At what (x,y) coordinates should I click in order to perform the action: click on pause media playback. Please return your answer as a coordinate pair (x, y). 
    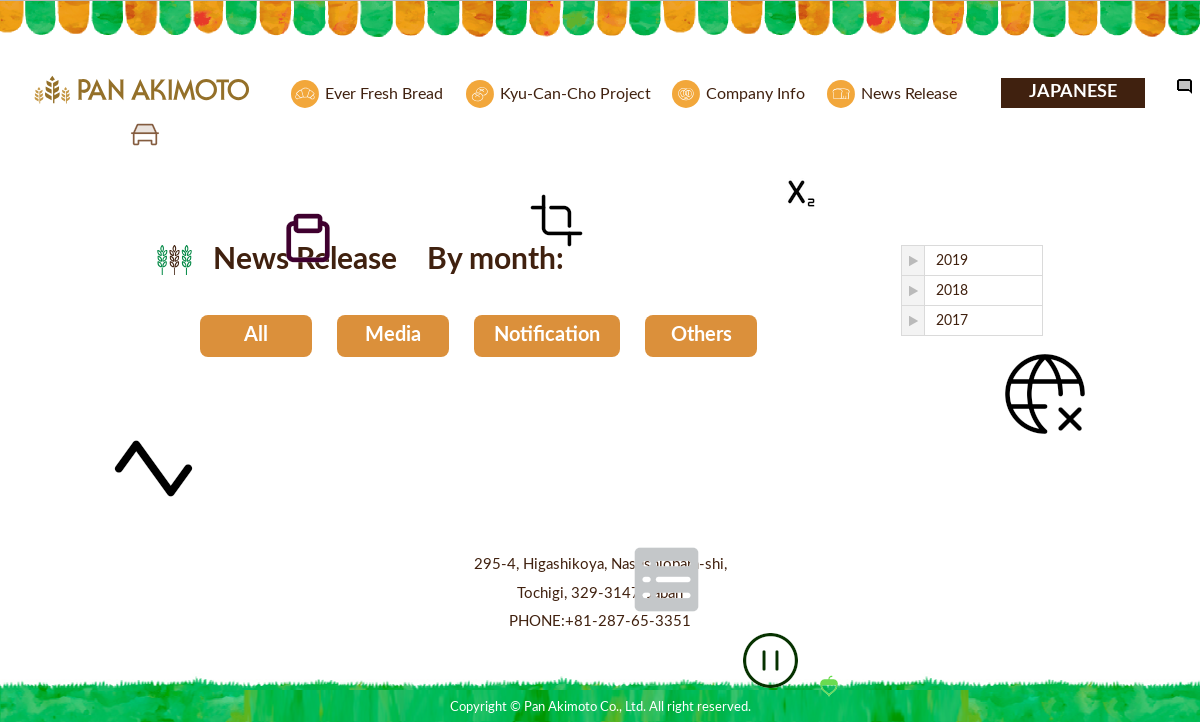
    Looking at the image, I should click on (770, 660).